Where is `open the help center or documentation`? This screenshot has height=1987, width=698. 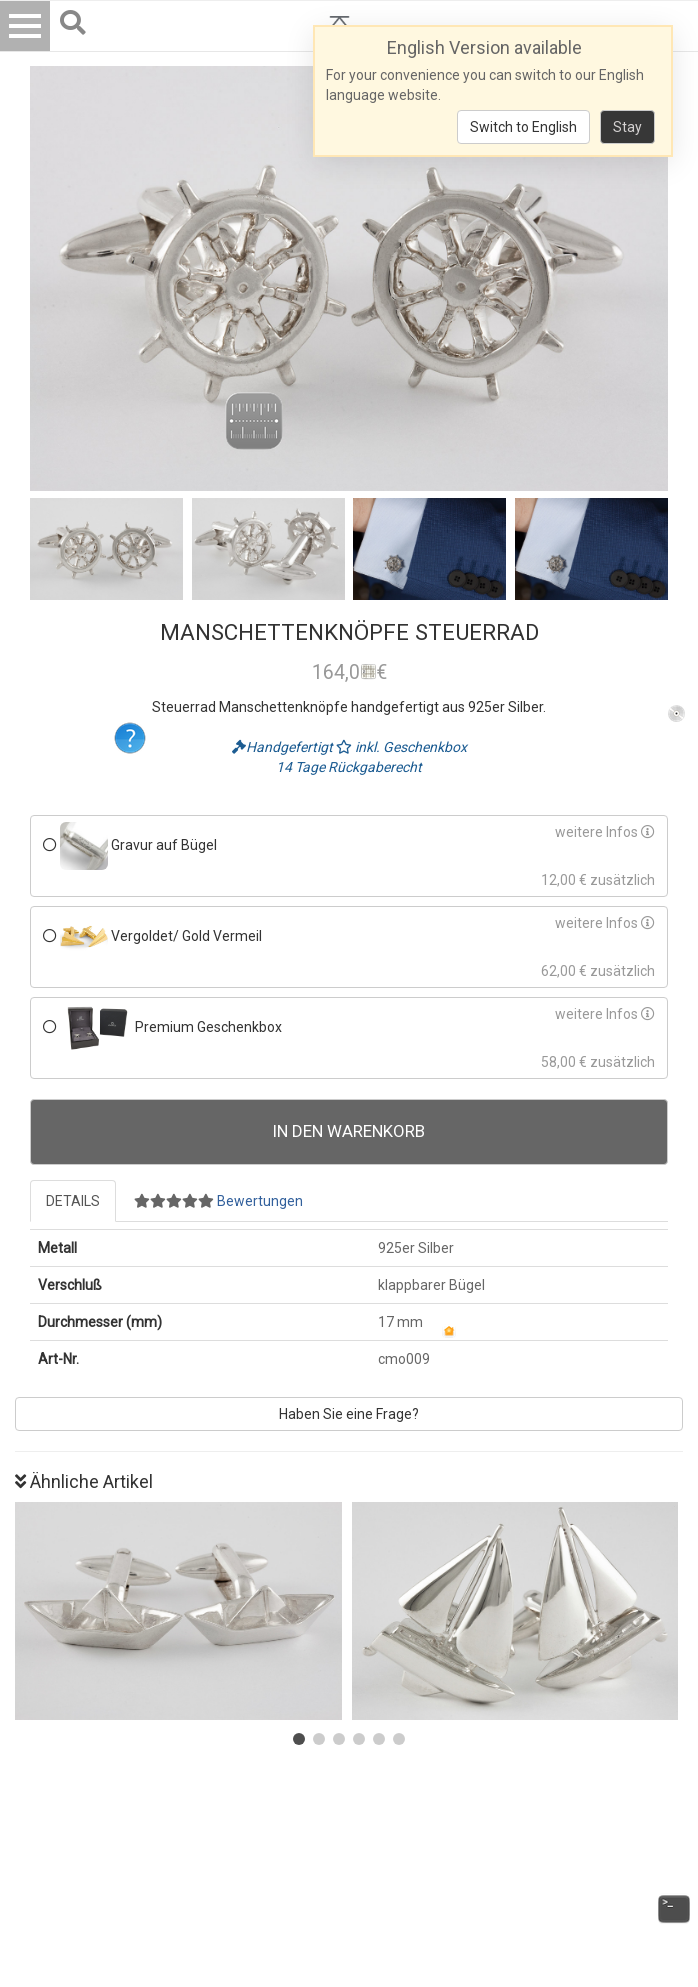
open the help center or documentation is located at coordinates (130, 738).